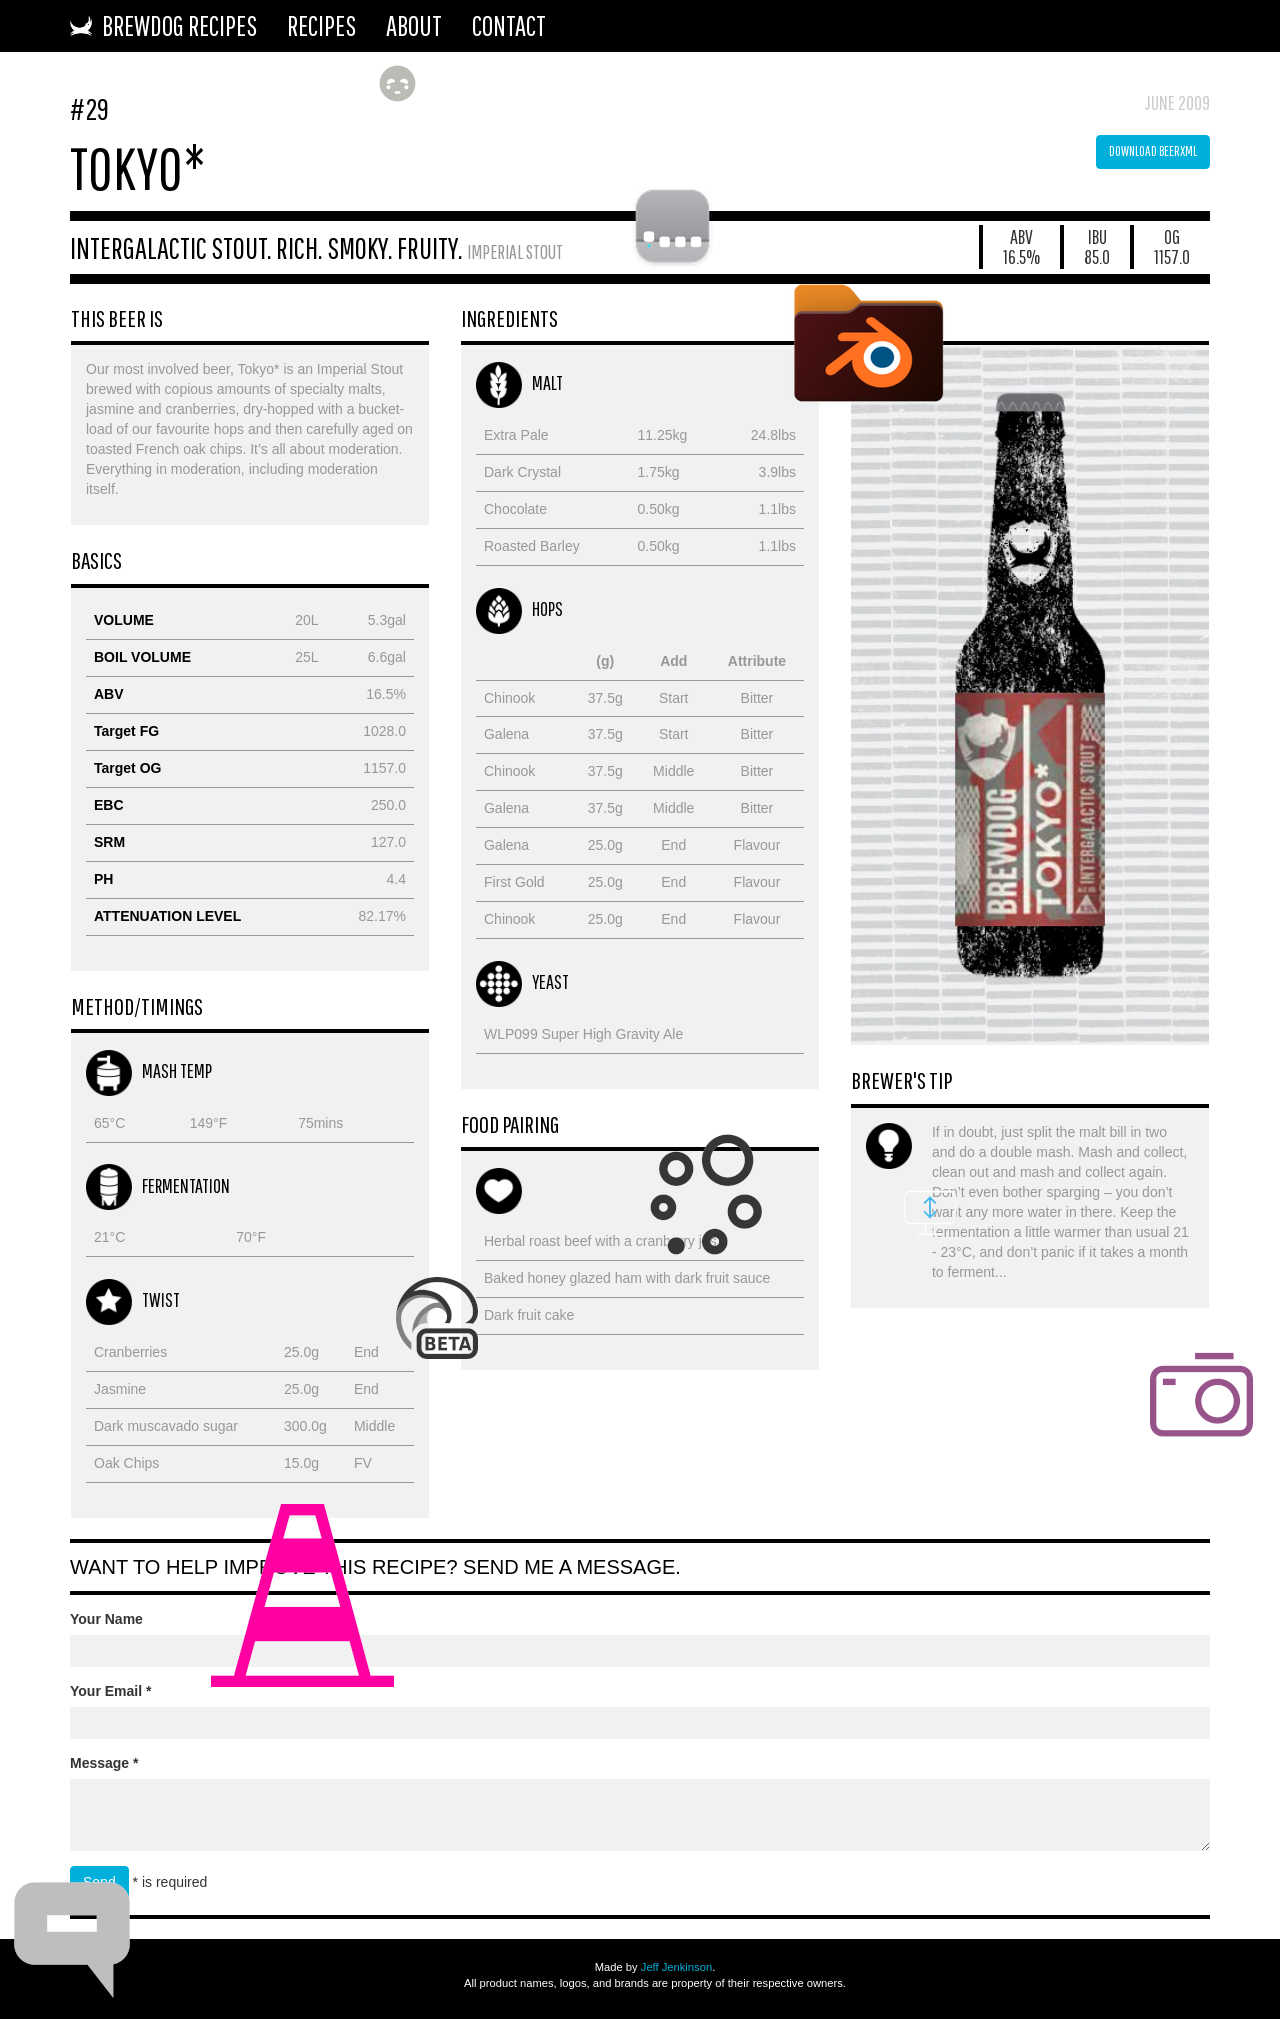  Describe the element at coordinates (1201, 1391) in the screenshot. I see `open photo management app` at that location.